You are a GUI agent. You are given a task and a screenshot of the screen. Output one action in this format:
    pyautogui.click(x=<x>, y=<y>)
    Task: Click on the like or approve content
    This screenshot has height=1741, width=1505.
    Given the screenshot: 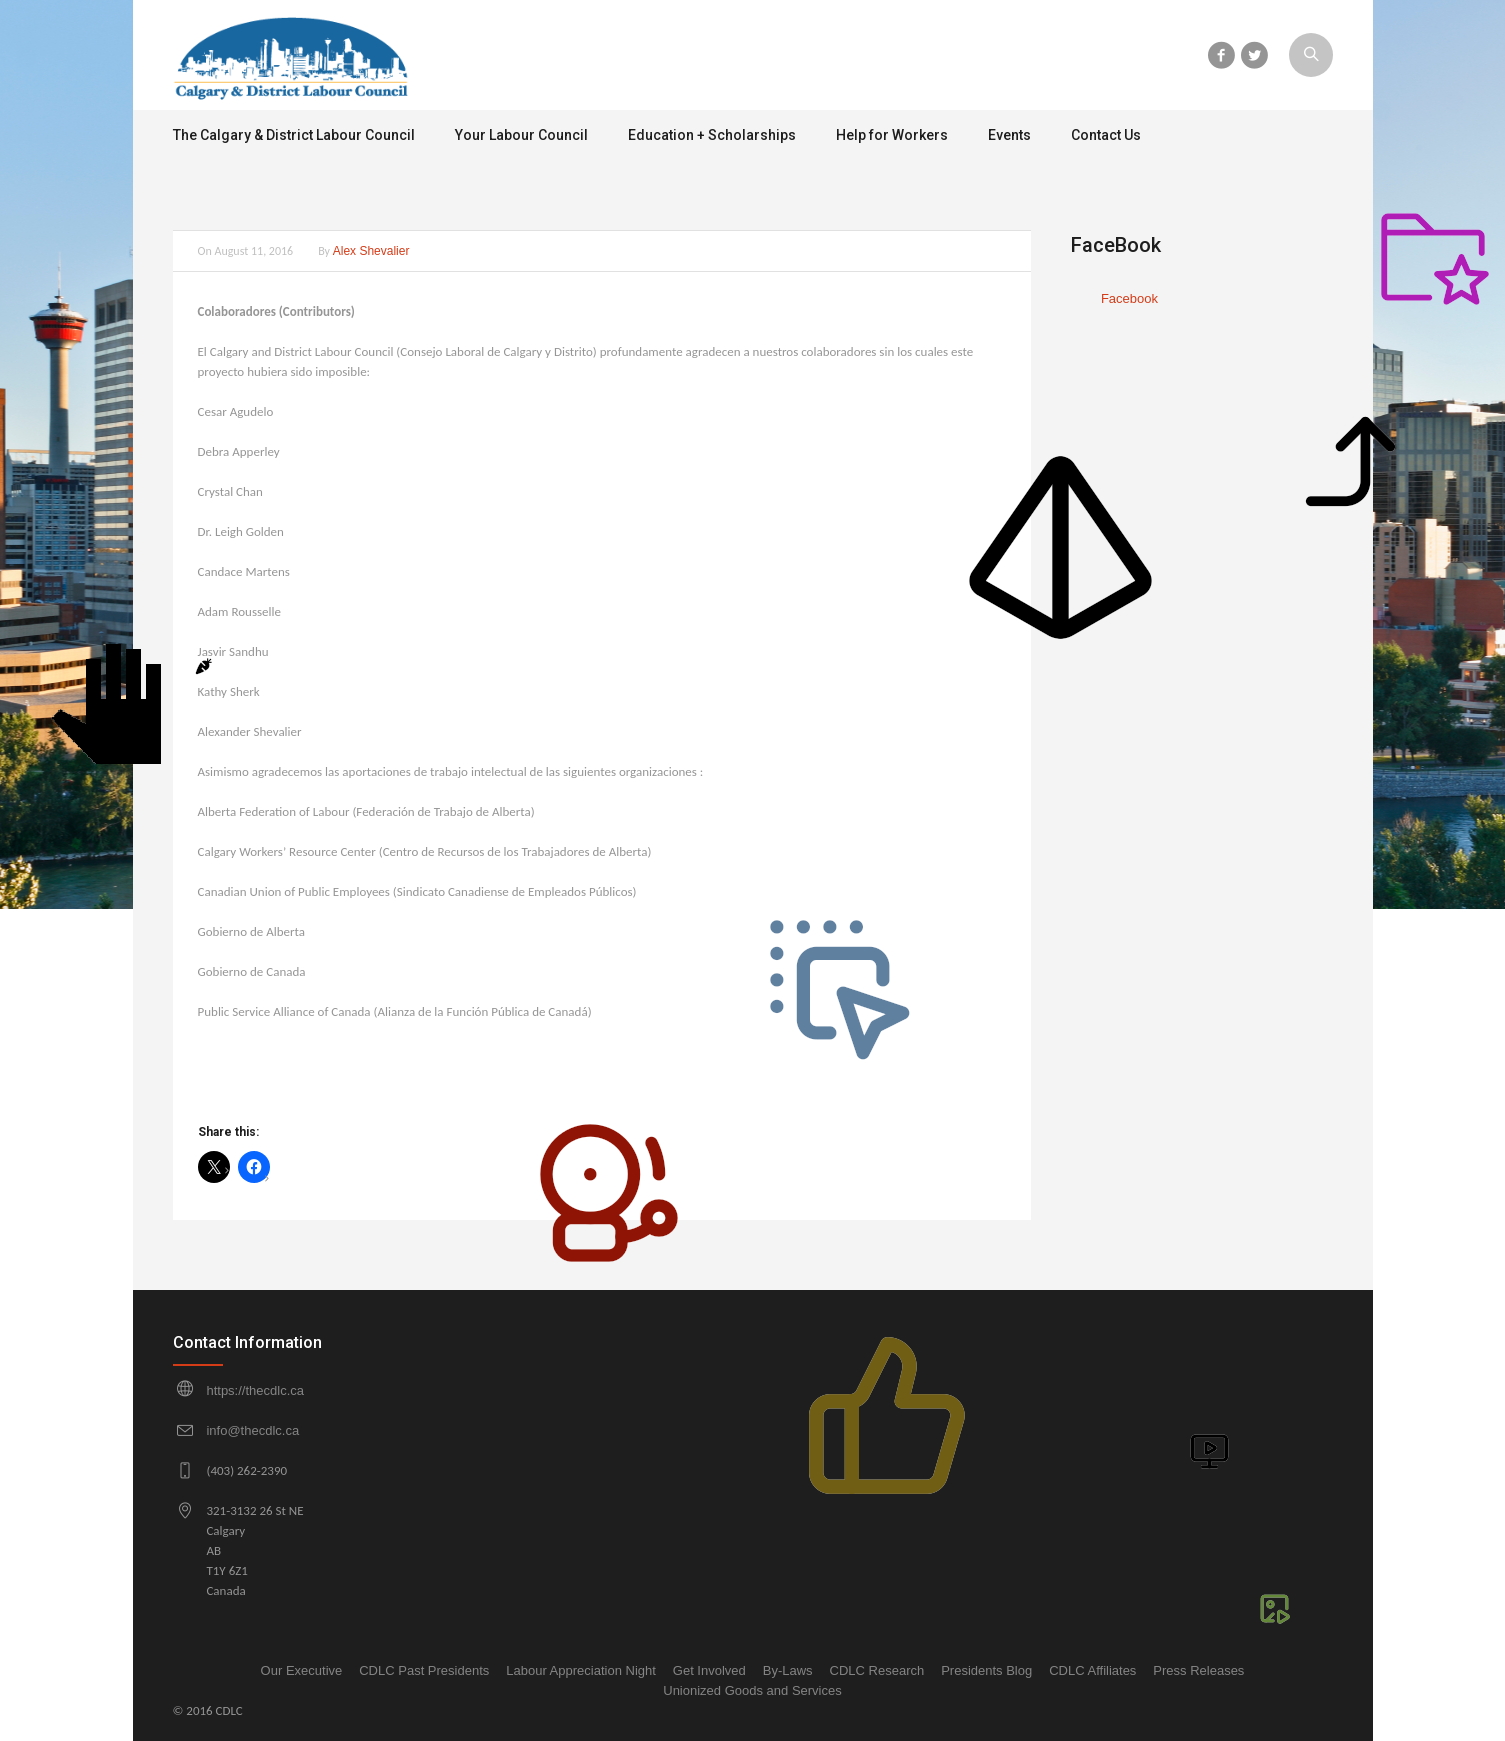 What is the action you would take?
    pyautogui.click(x=887, y=1415)
    